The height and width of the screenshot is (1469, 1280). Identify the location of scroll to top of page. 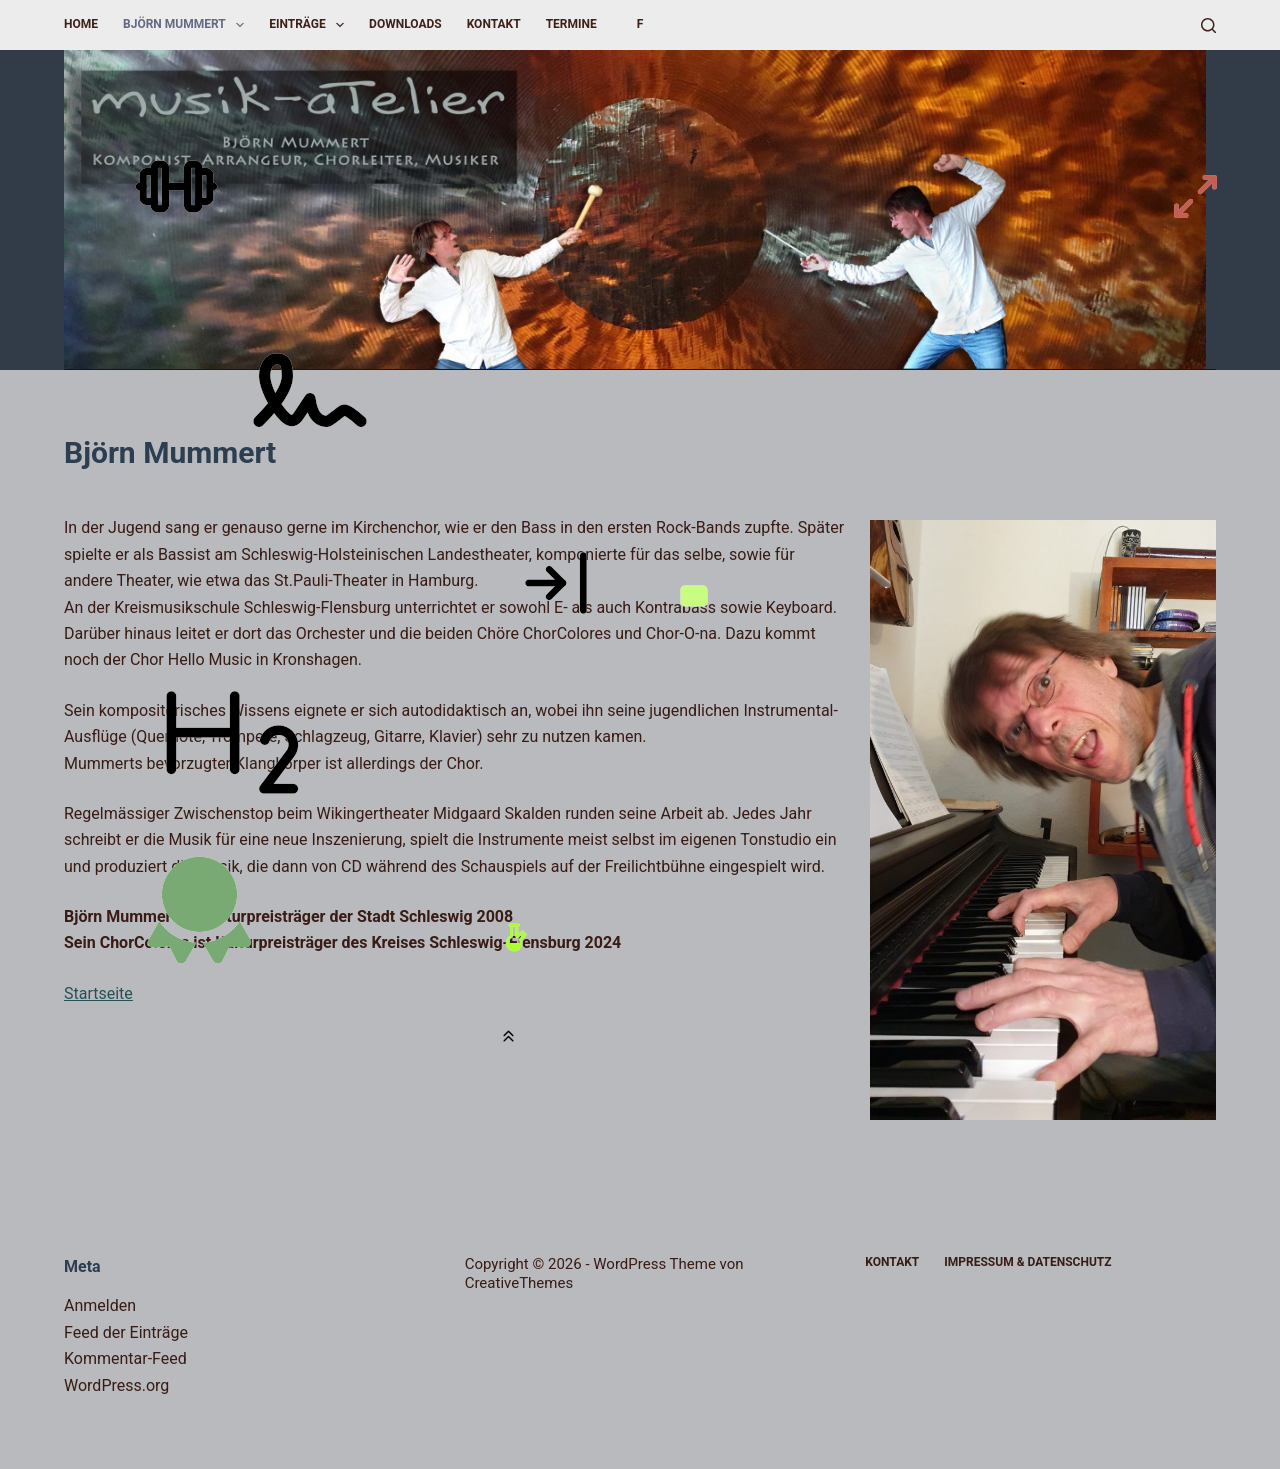
(508, 1036).